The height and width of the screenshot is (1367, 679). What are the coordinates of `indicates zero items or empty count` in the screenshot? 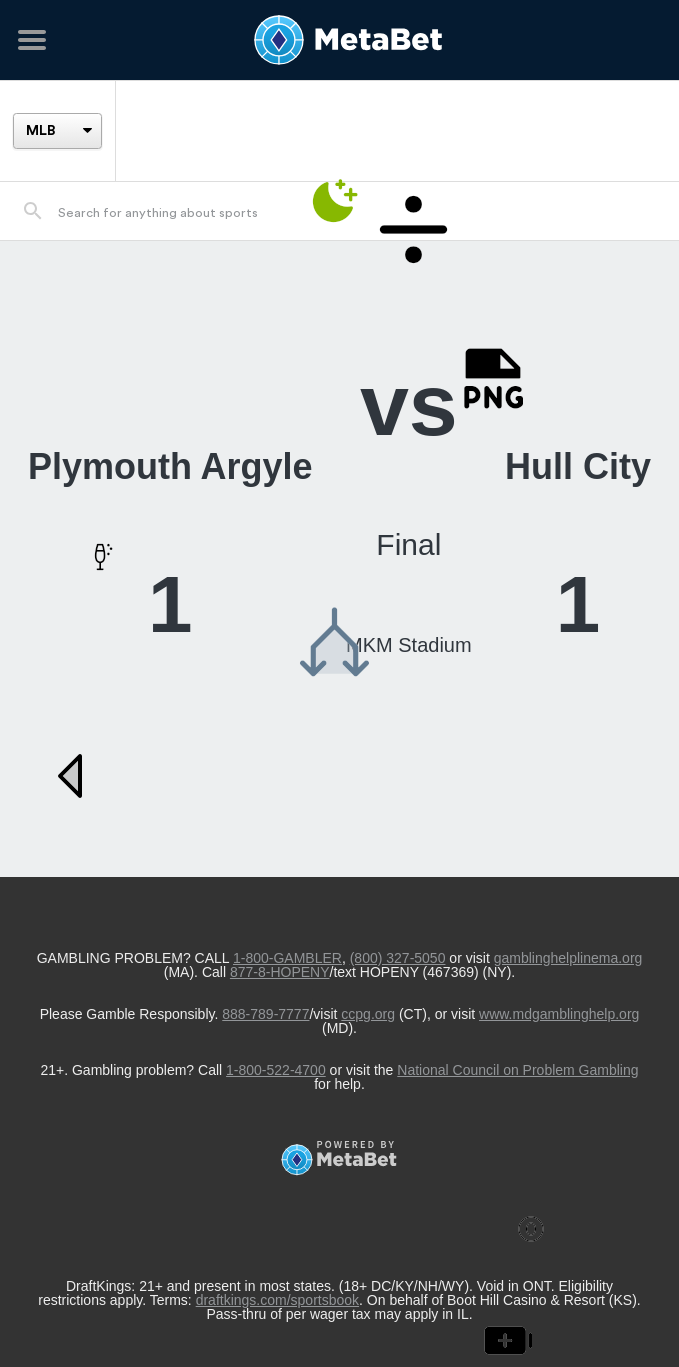 It's located at (531, 1229).